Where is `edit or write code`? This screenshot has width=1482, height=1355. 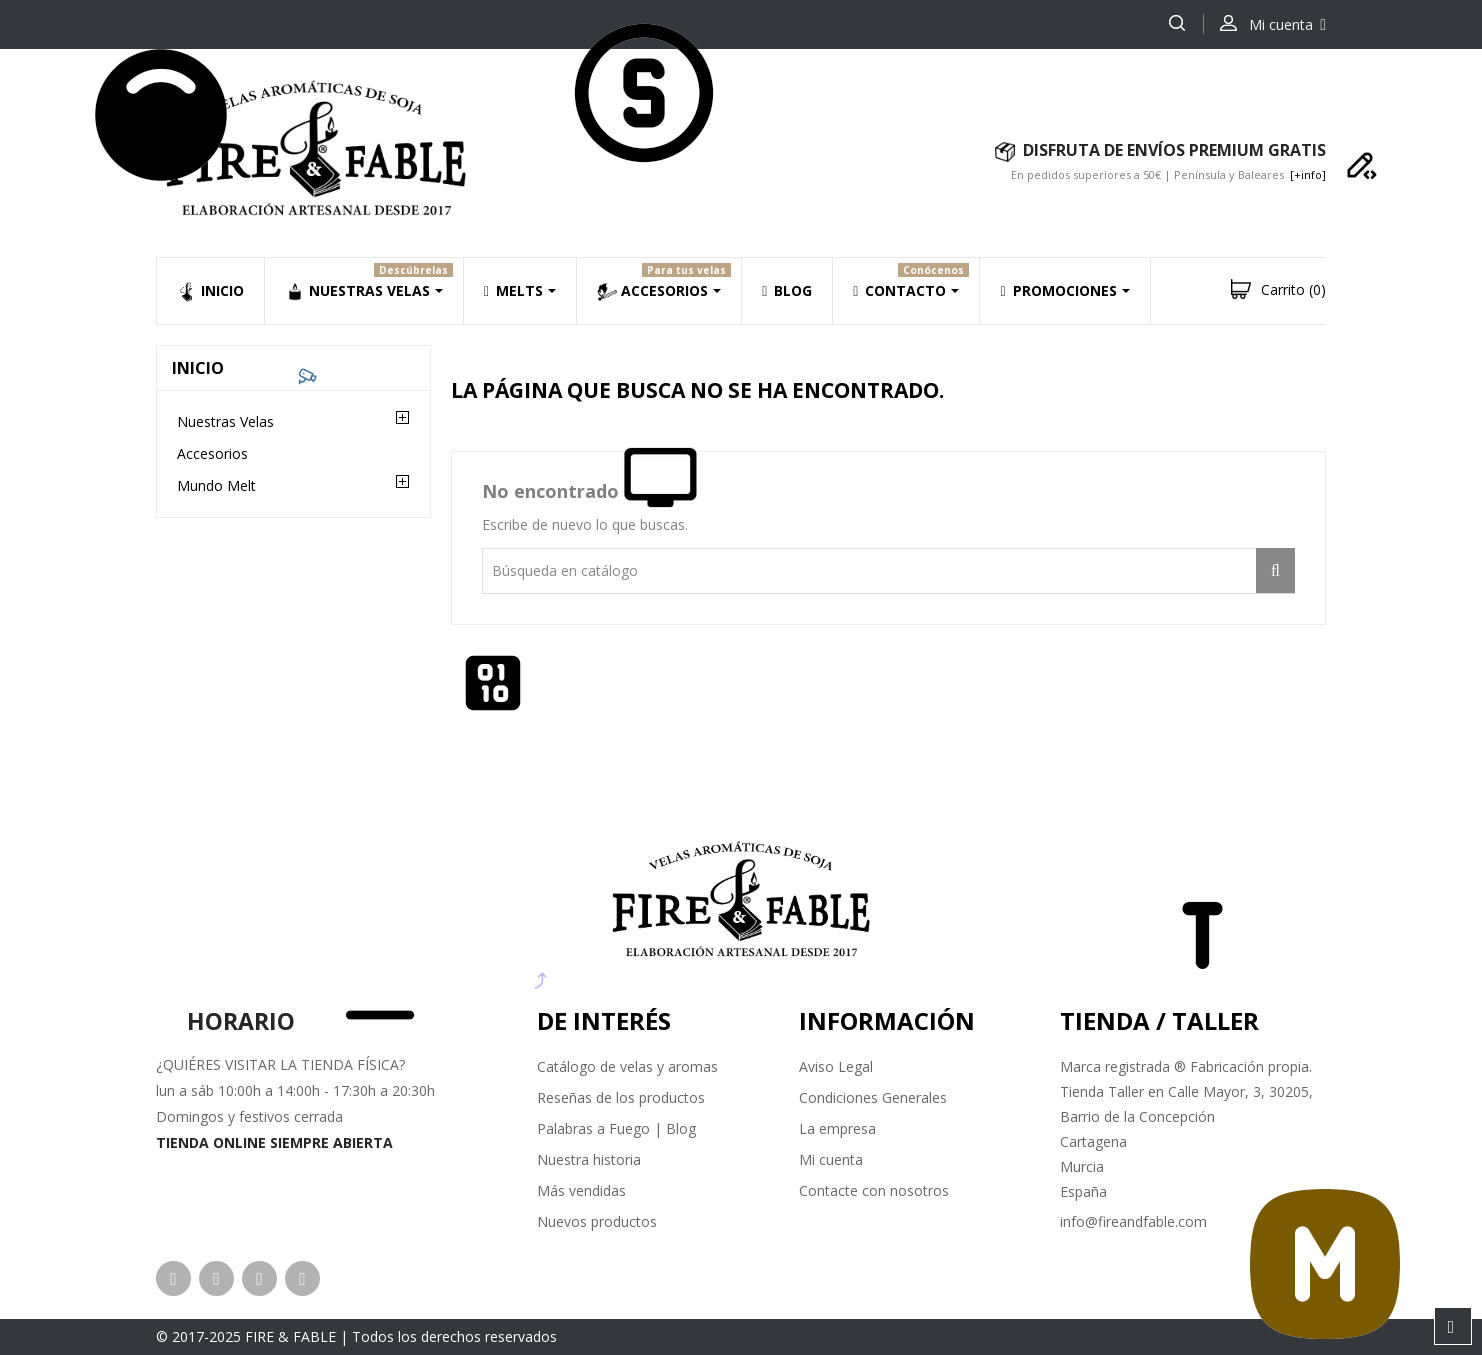
edit or write code is located at coordinates (1360, 164).